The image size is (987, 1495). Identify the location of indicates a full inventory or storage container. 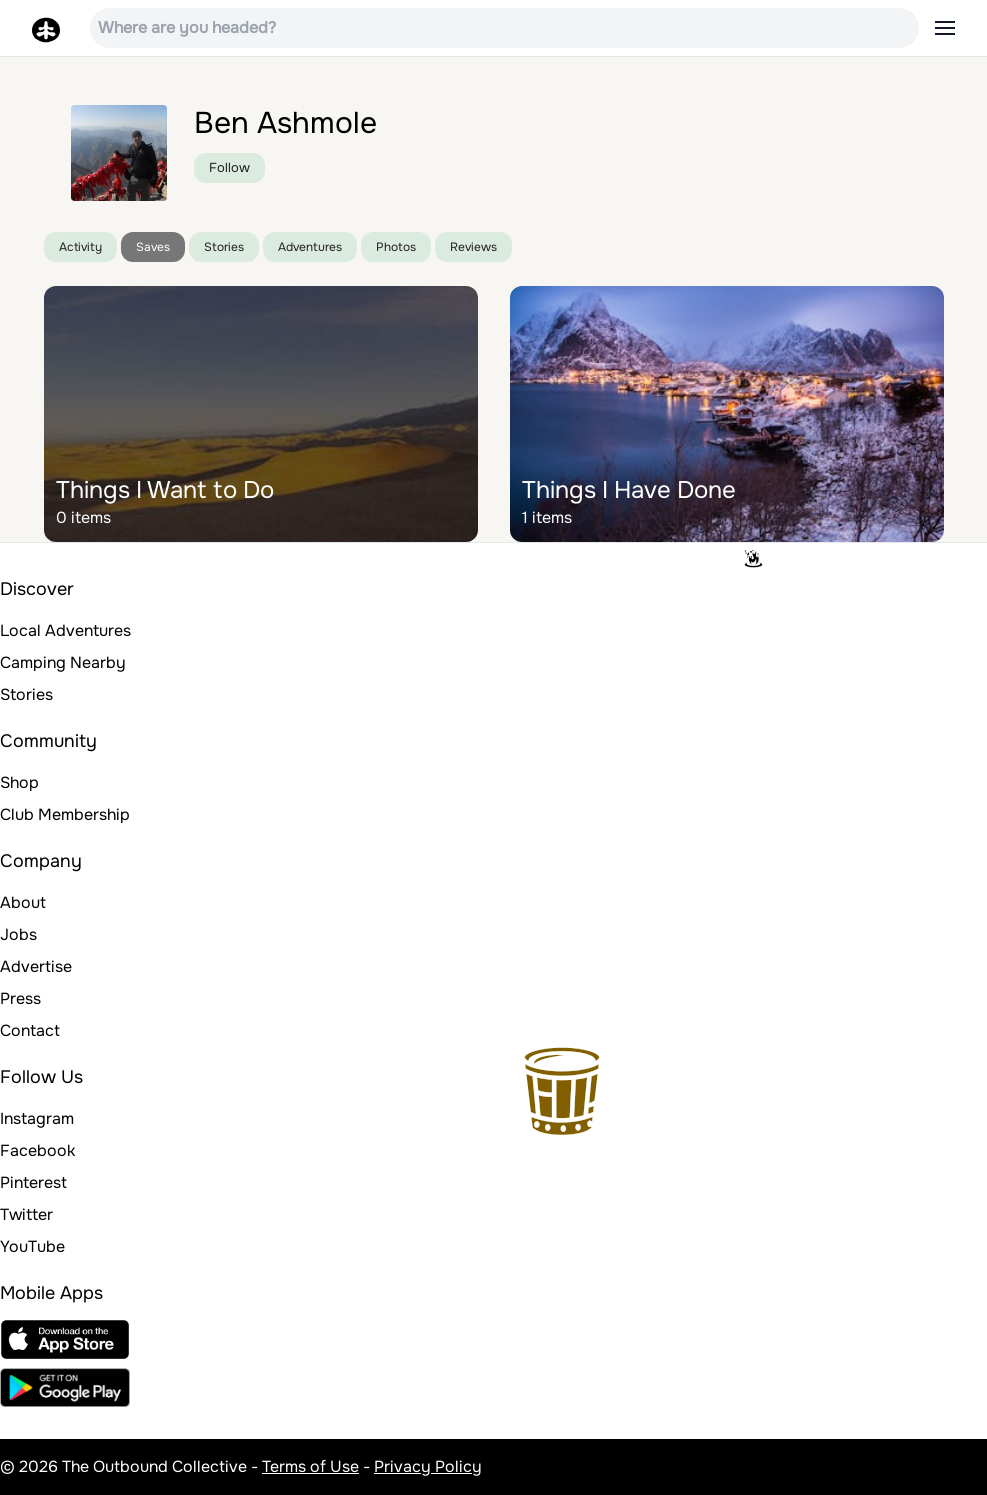
(562, 1077).